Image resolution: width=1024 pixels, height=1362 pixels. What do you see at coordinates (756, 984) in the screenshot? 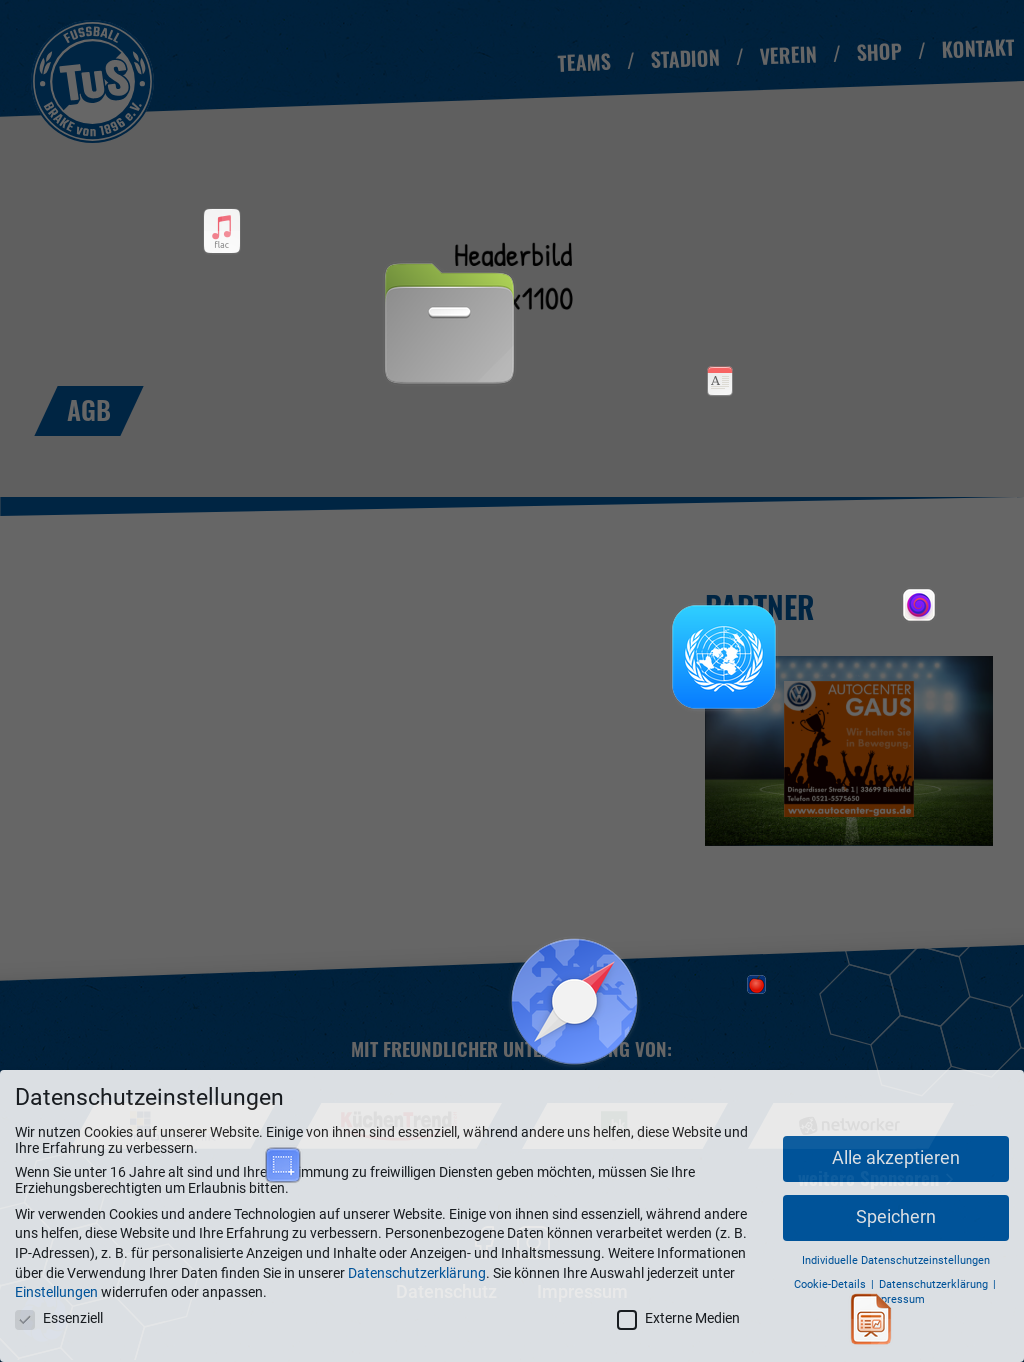
I see `open the tapple app` at bounding box center [756, 984].